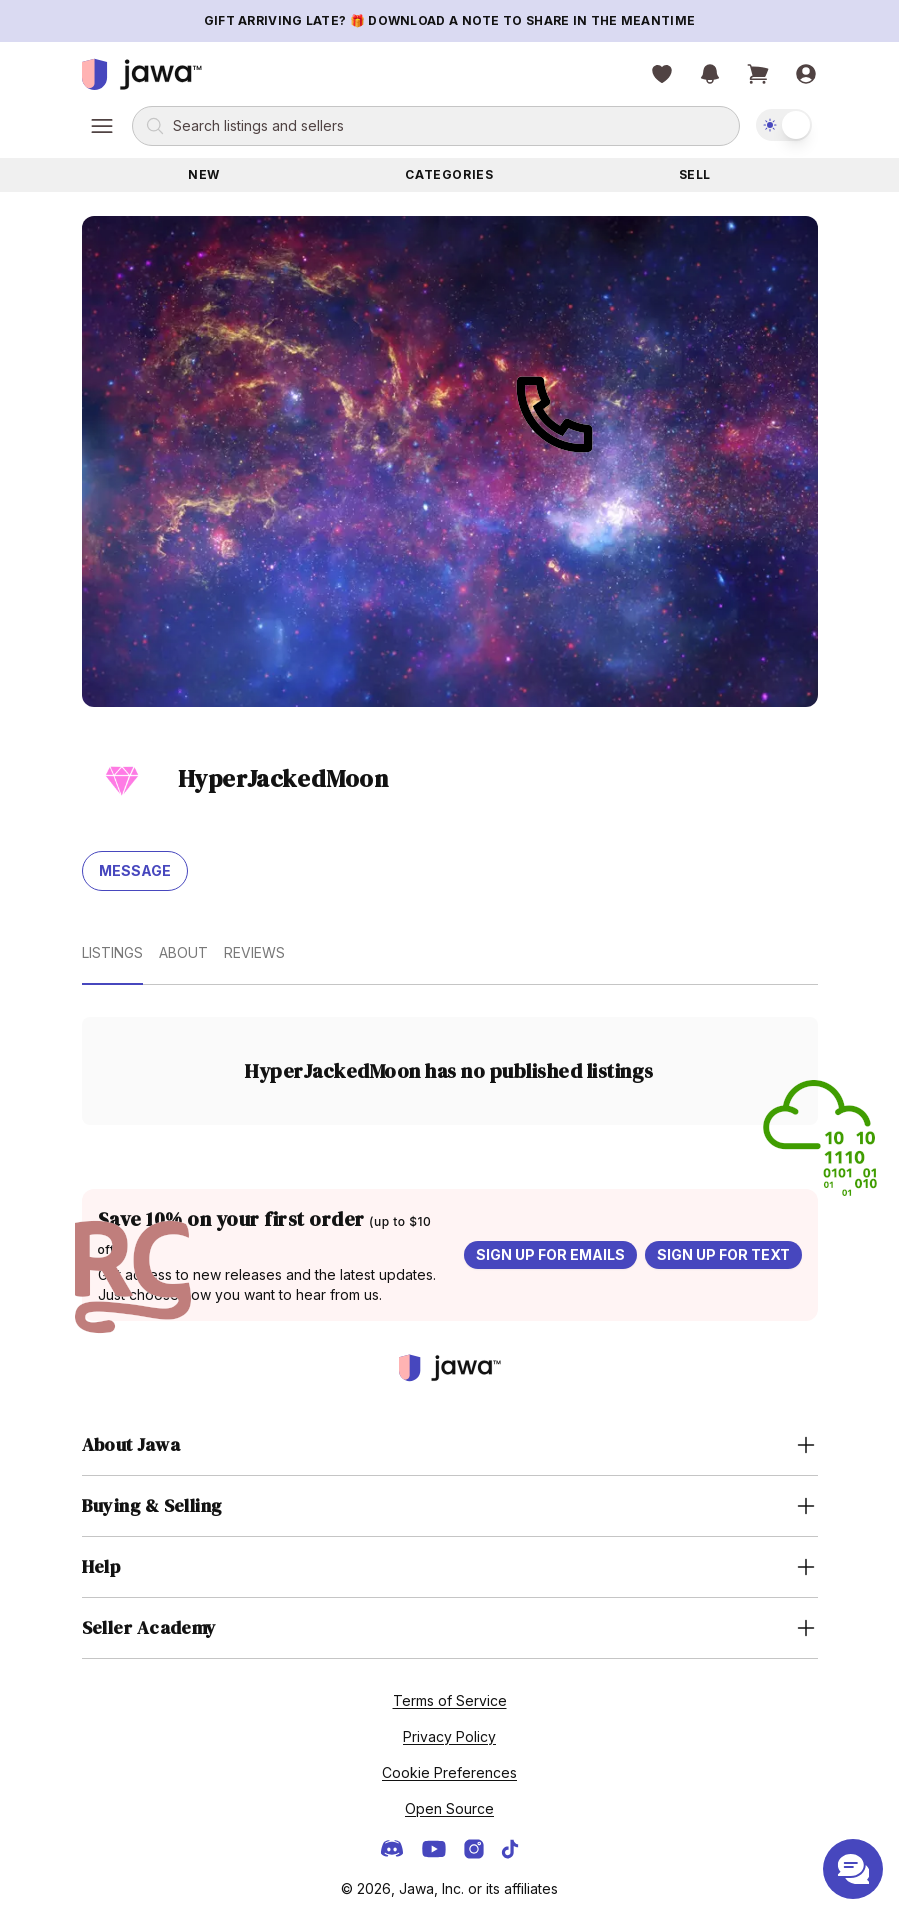  I want to click on make a phone call, so click(554, 414).